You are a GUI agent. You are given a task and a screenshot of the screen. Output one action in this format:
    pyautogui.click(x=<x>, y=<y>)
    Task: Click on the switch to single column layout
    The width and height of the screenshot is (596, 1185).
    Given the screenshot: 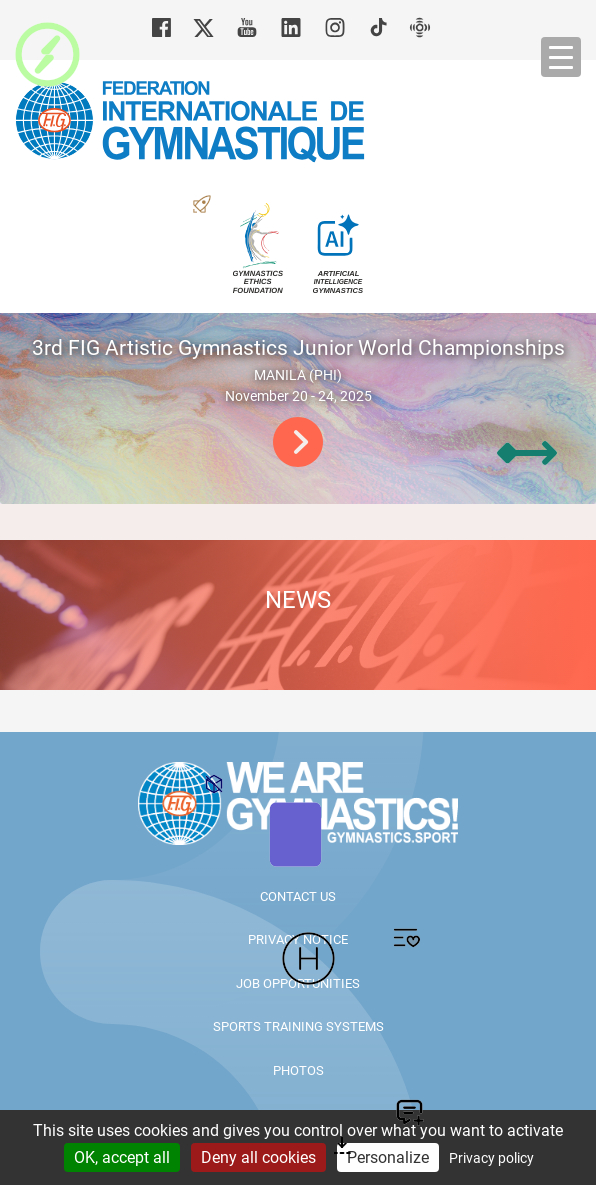 What is the action you would take?
    pyautogui.click(x=295, y=834)
    